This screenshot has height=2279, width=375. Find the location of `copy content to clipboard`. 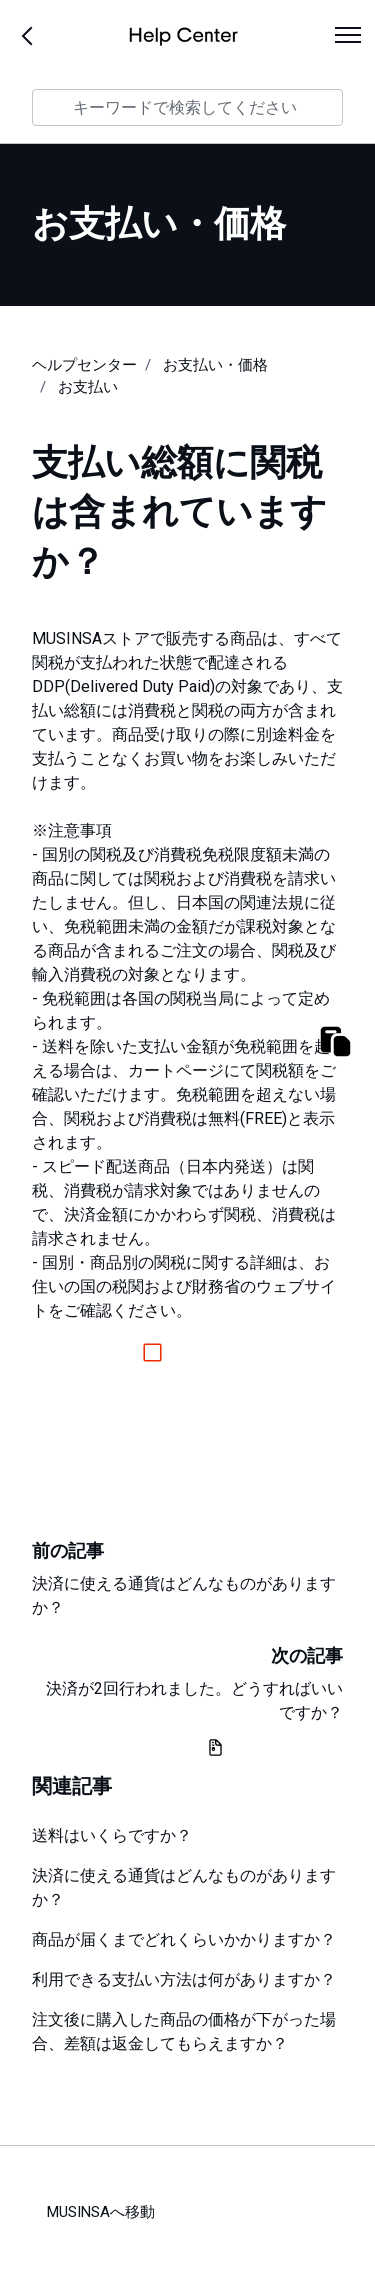

copy content to clipboard is located at coordinates (335, 1041).